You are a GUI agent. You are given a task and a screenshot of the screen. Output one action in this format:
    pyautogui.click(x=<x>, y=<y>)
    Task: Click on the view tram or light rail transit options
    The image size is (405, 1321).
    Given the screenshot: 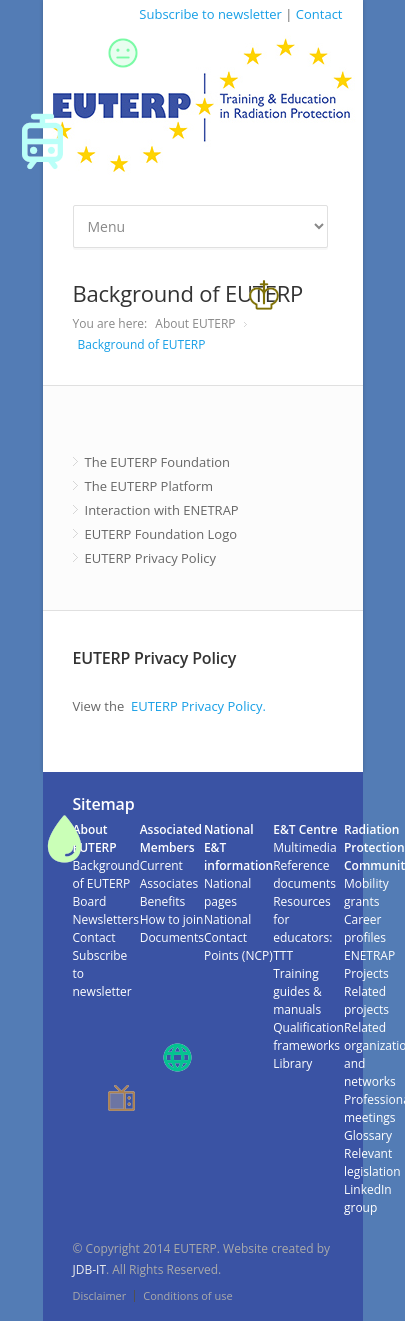 What is the action you would take?
    pyautogui.click(x=42, y=141)
    